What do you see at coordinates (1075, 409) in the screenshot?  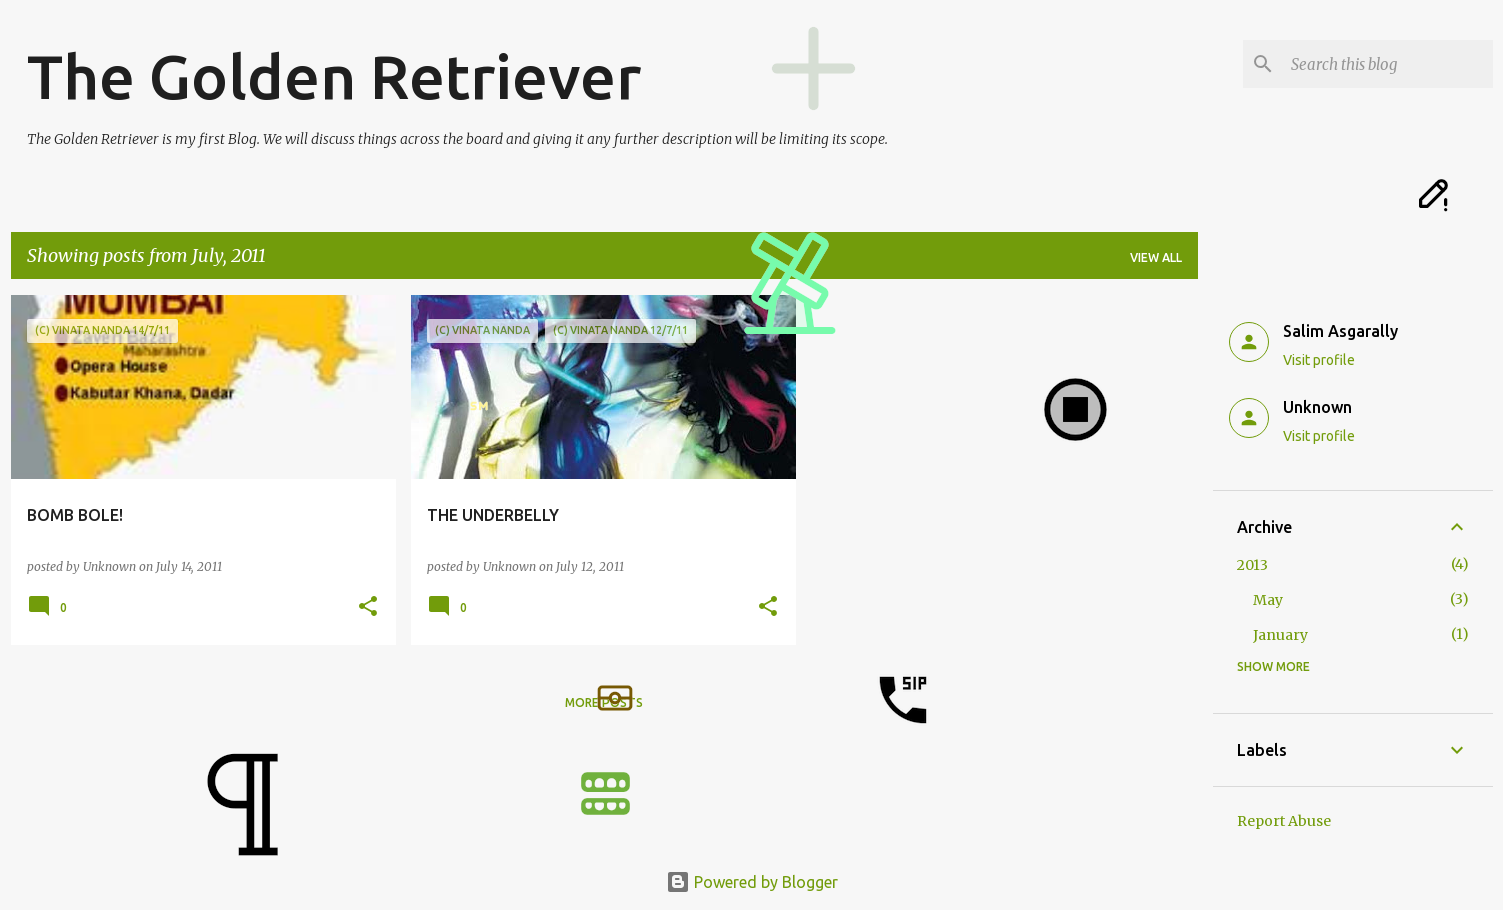 I see `stop media playback` at bounding box center [1075, 409].